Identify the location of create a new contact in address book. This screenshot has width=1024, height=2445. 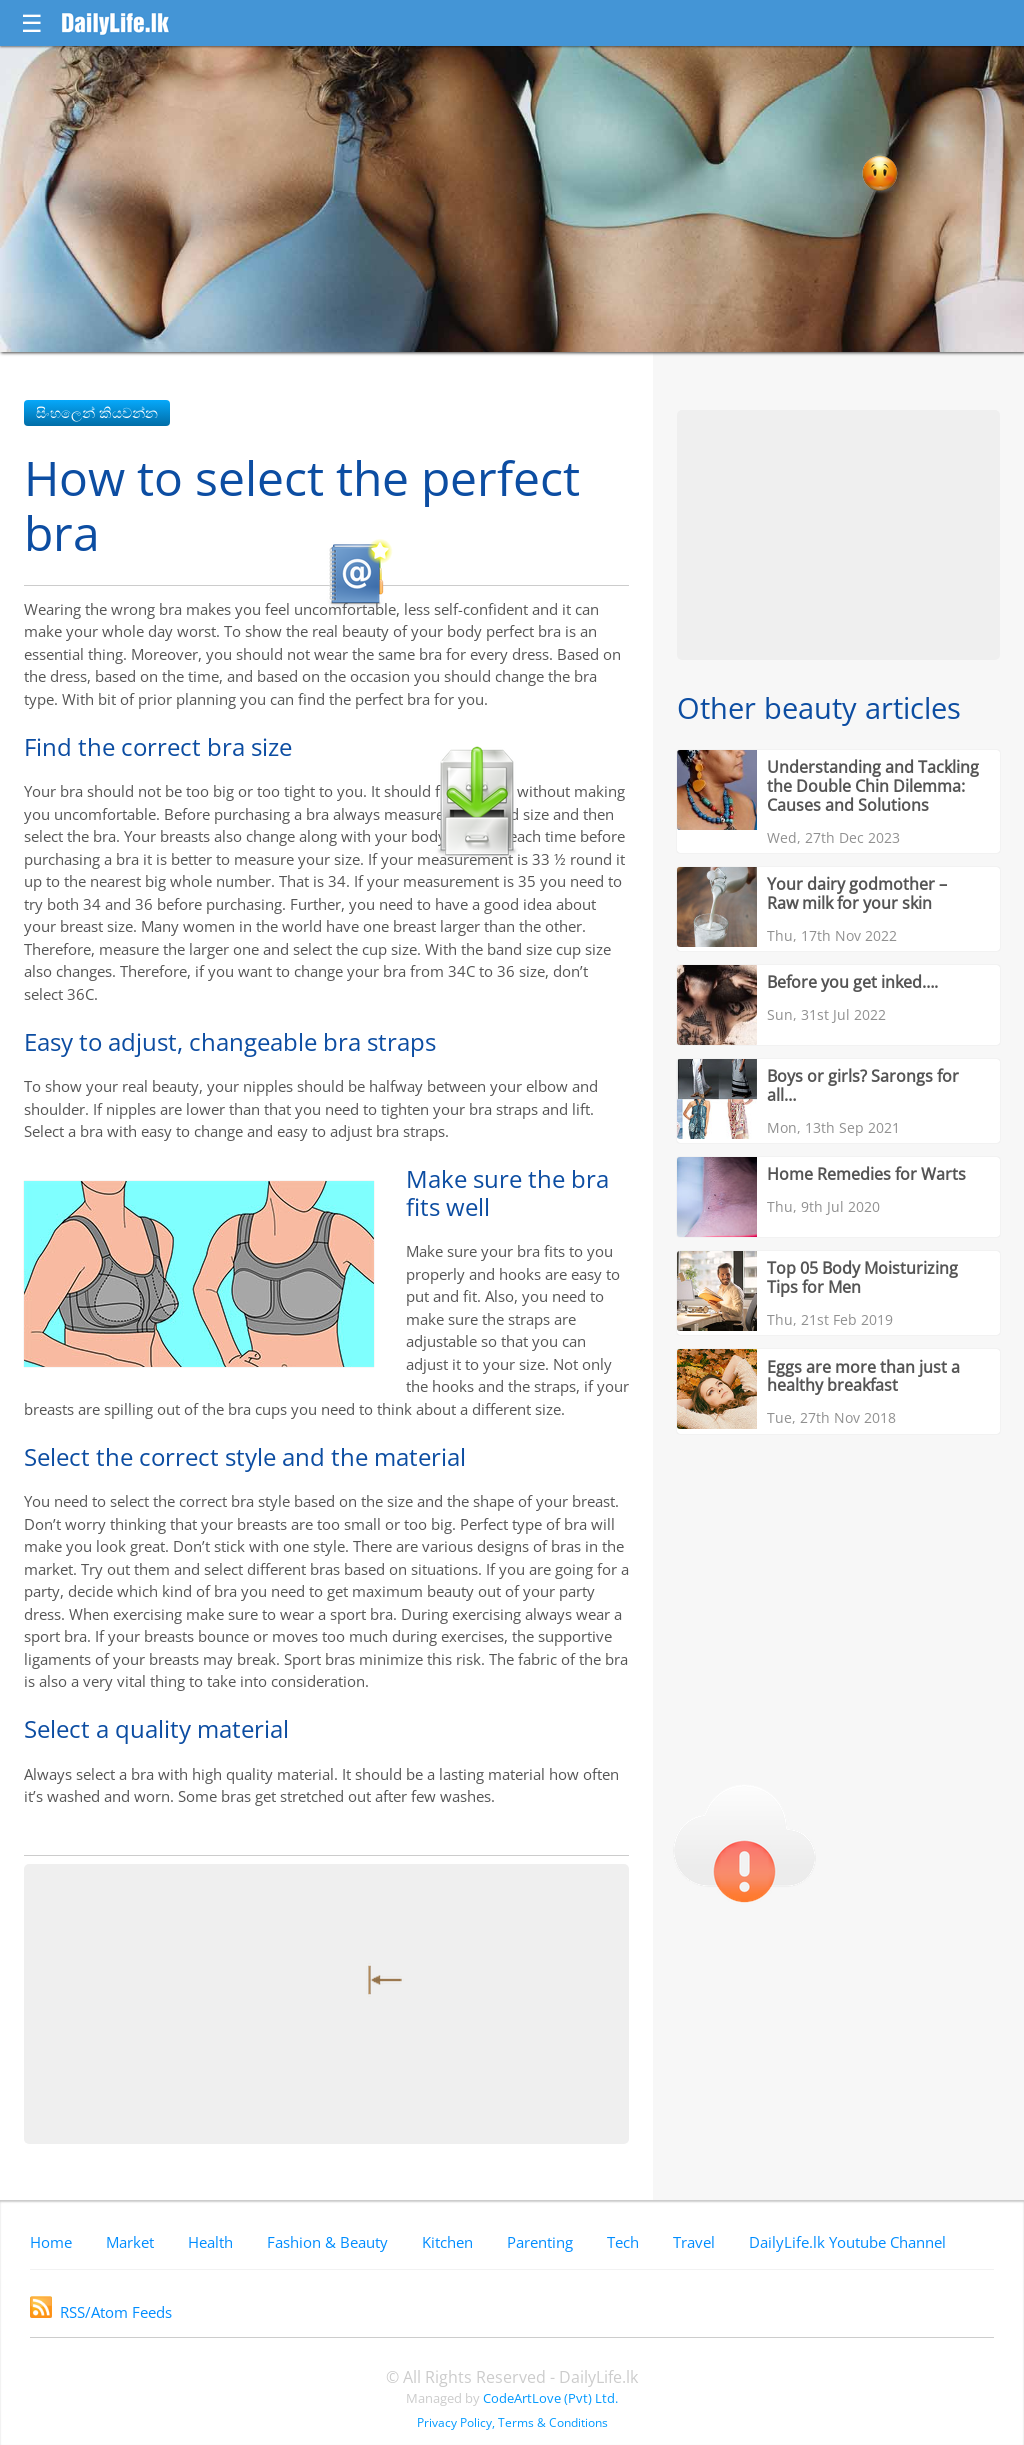
(355, 576).